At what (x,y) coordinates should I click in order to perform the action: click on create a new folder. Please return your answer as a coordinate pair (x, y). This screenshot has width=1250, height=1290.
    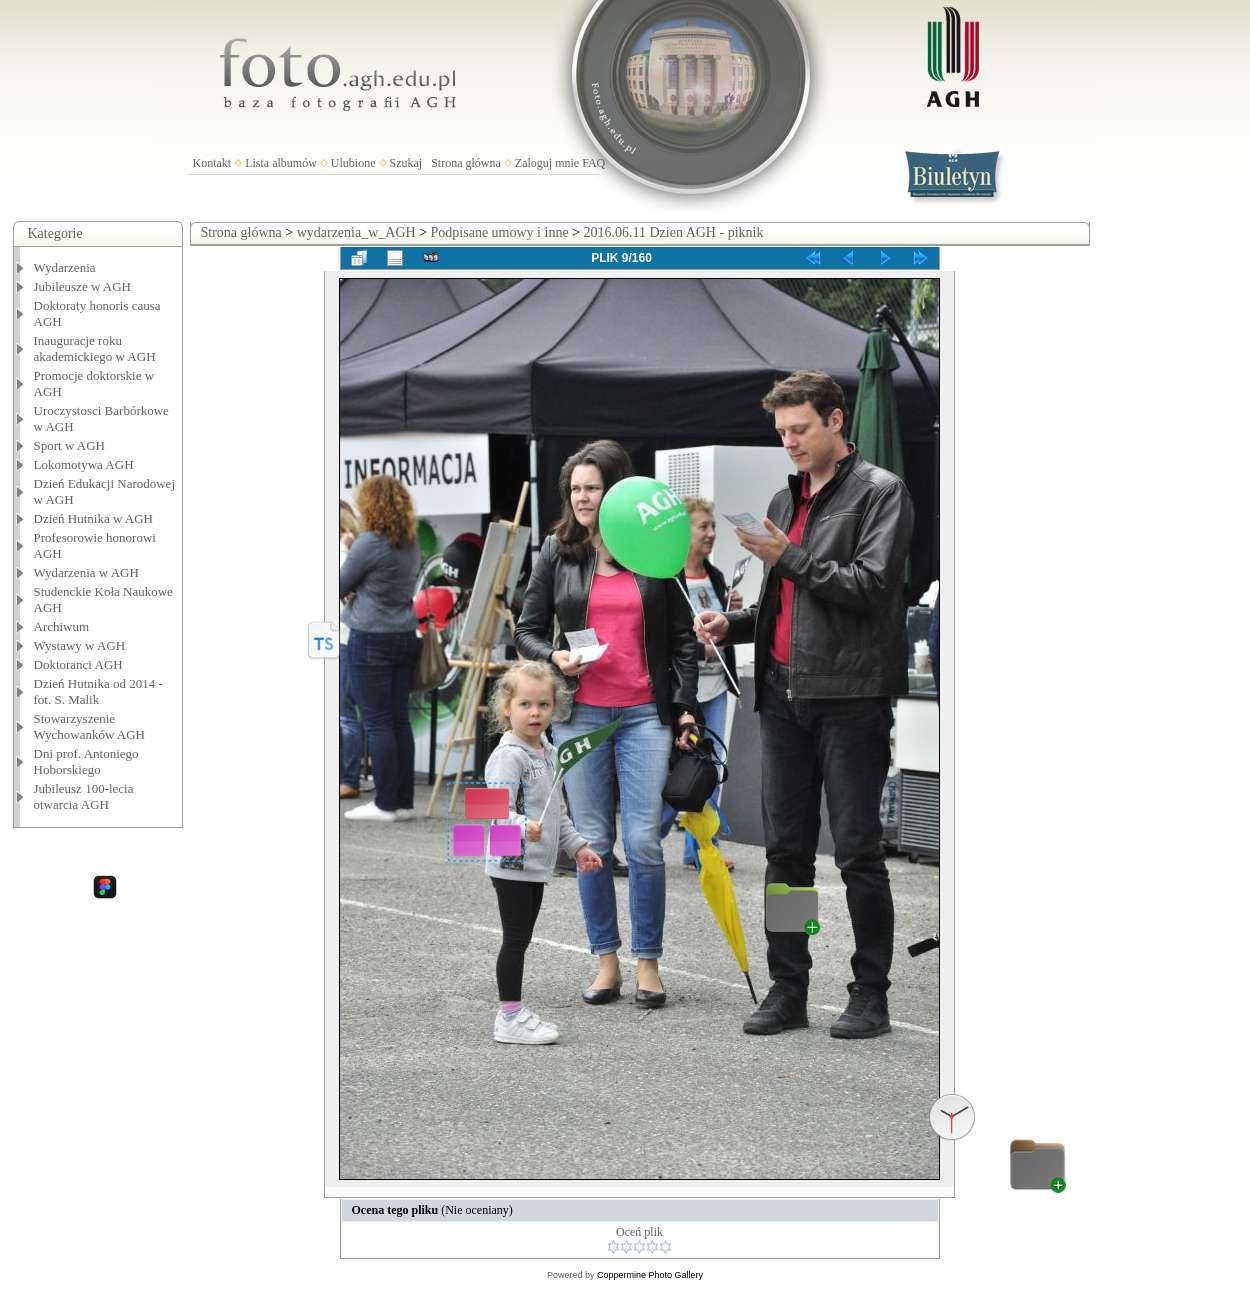
    Looking at the image, I should click on (792, 907).